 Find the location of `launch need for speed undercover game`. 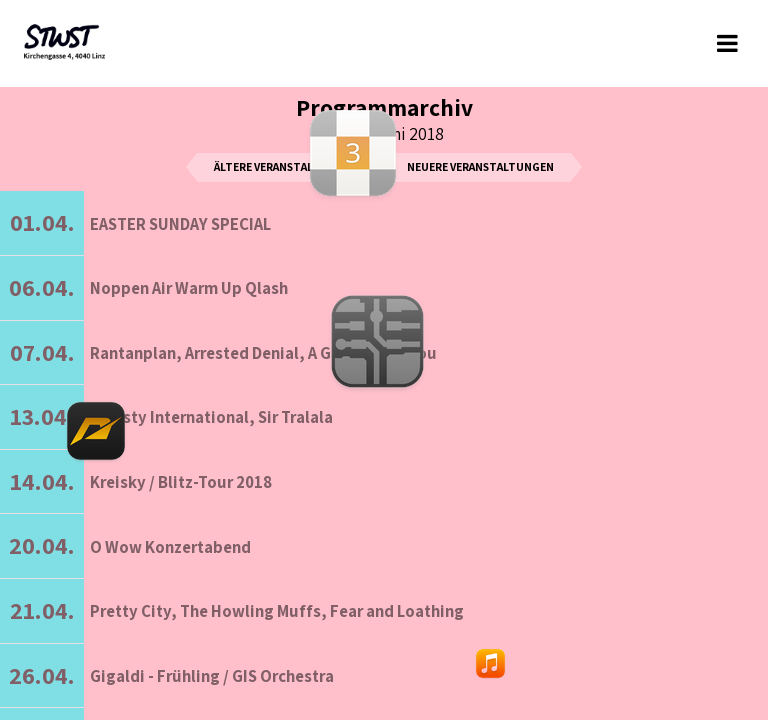

launch need for speed undercover game is located at coordinates (96, 431).